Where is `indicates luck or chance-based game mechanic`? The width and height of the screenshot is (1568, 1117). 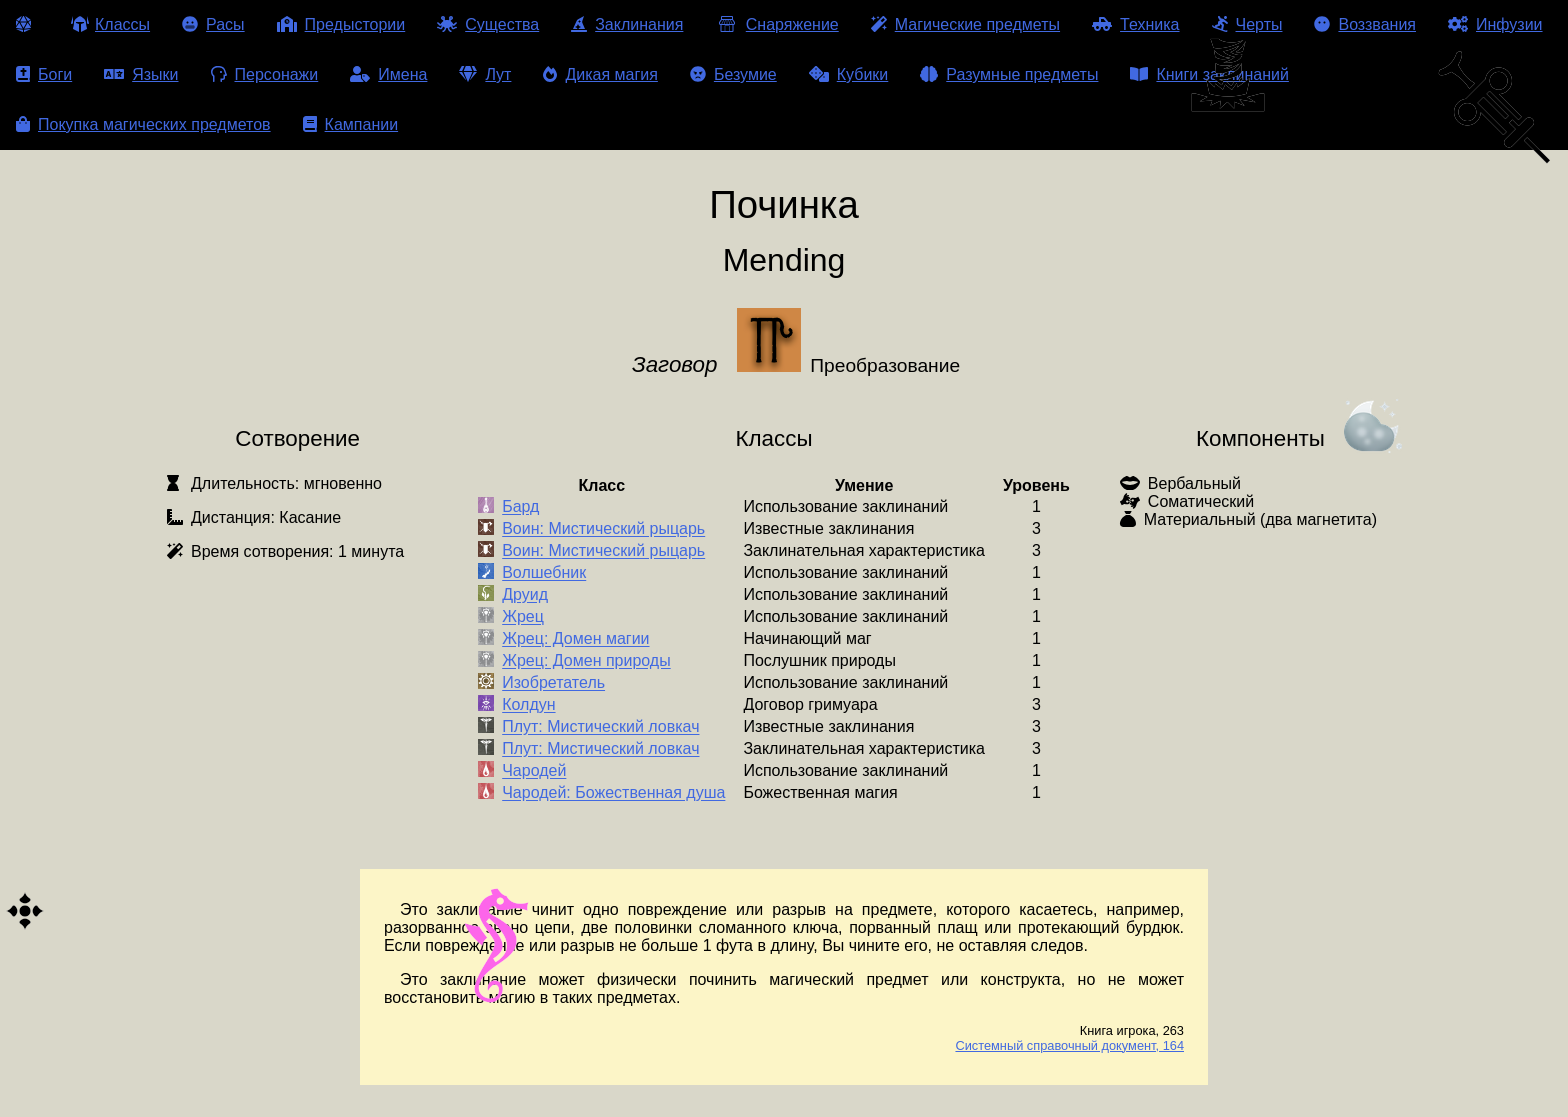 indicates luck or chance-based game mechanic is located at coordinates (25, 911).